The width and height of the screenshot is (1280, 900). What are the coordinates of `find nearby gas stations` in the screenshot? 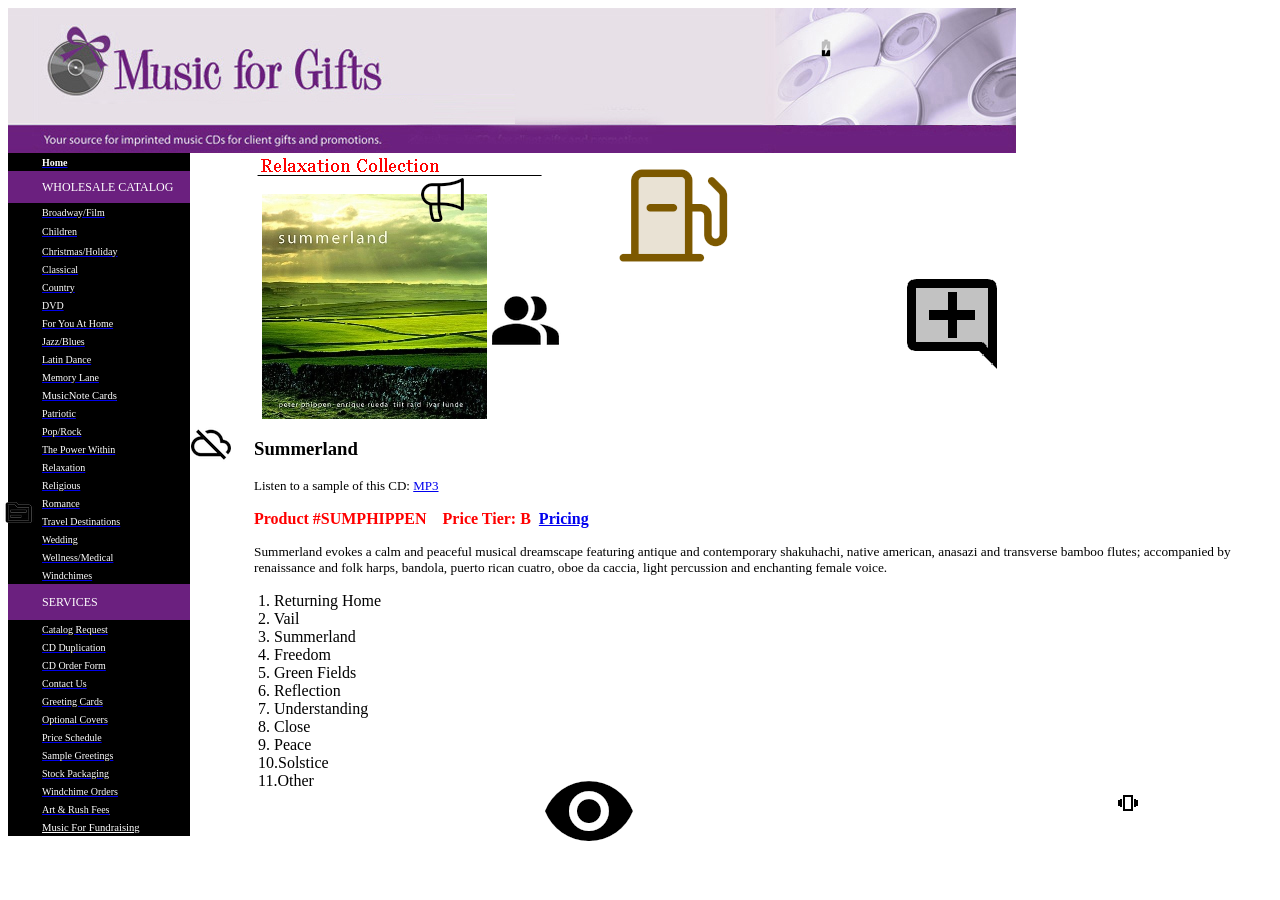 It's located at (669, 215).